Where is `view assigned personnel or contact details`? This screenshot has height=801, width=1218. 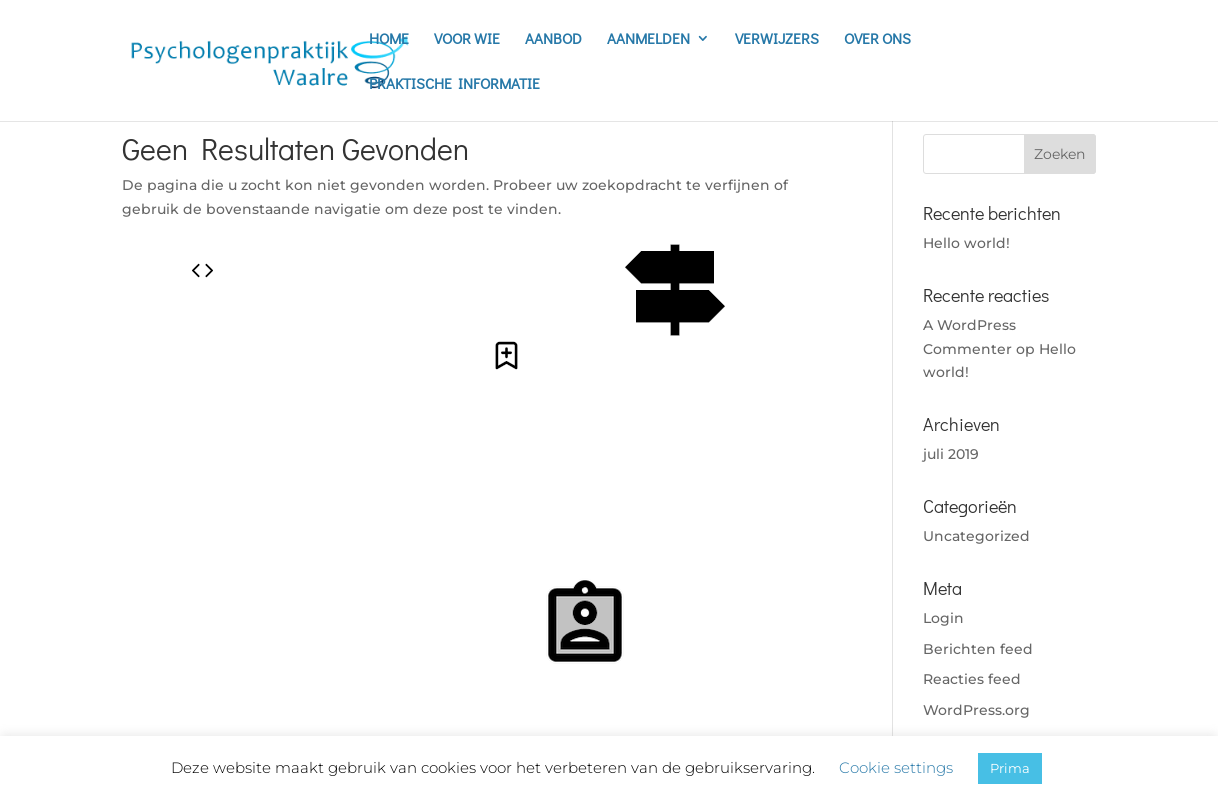
view assigned personnel or contact details is located at coordinates (585, 625).